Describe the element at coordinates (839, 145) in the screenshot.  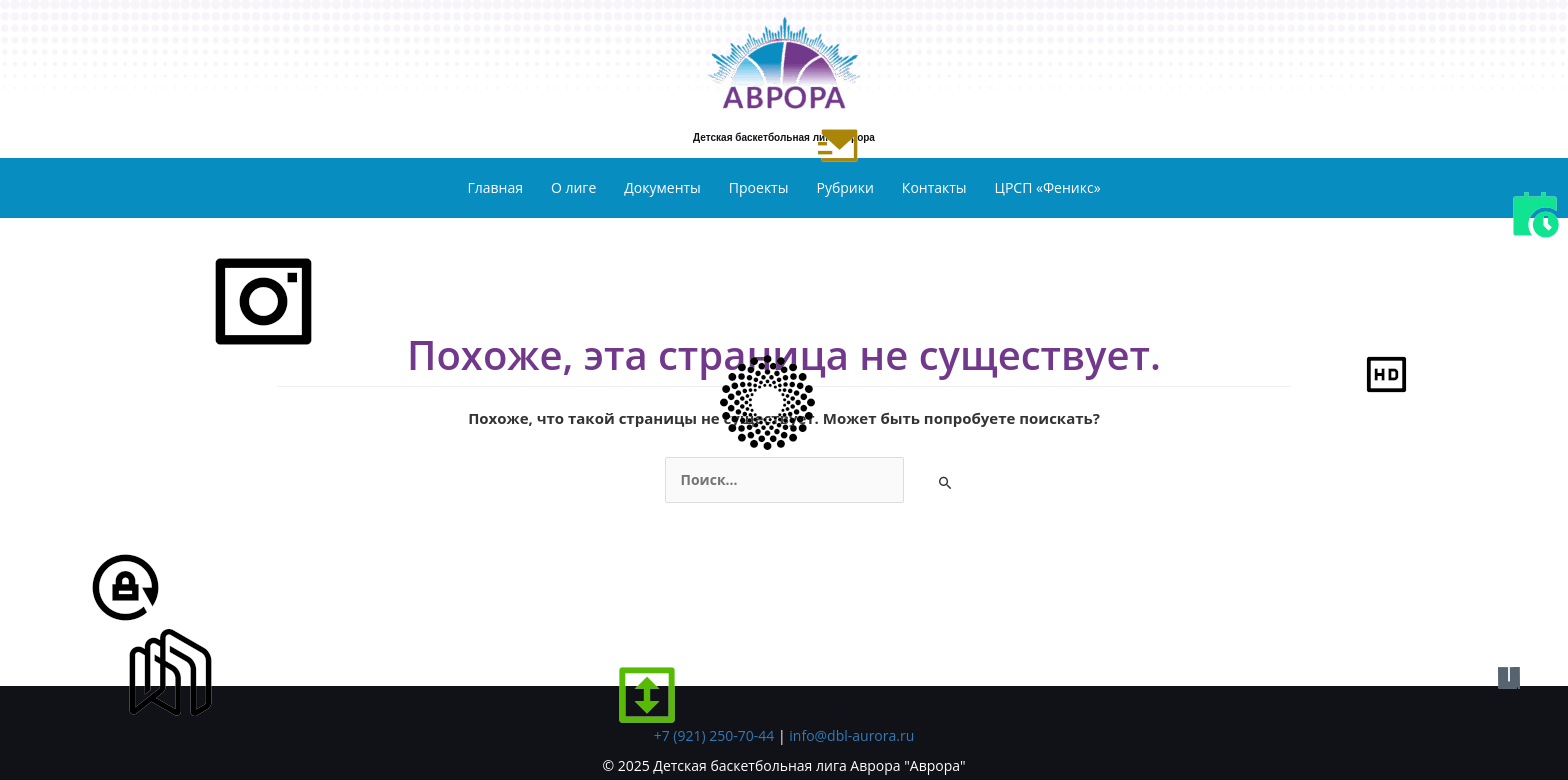
I see `send an email or message` at that location.